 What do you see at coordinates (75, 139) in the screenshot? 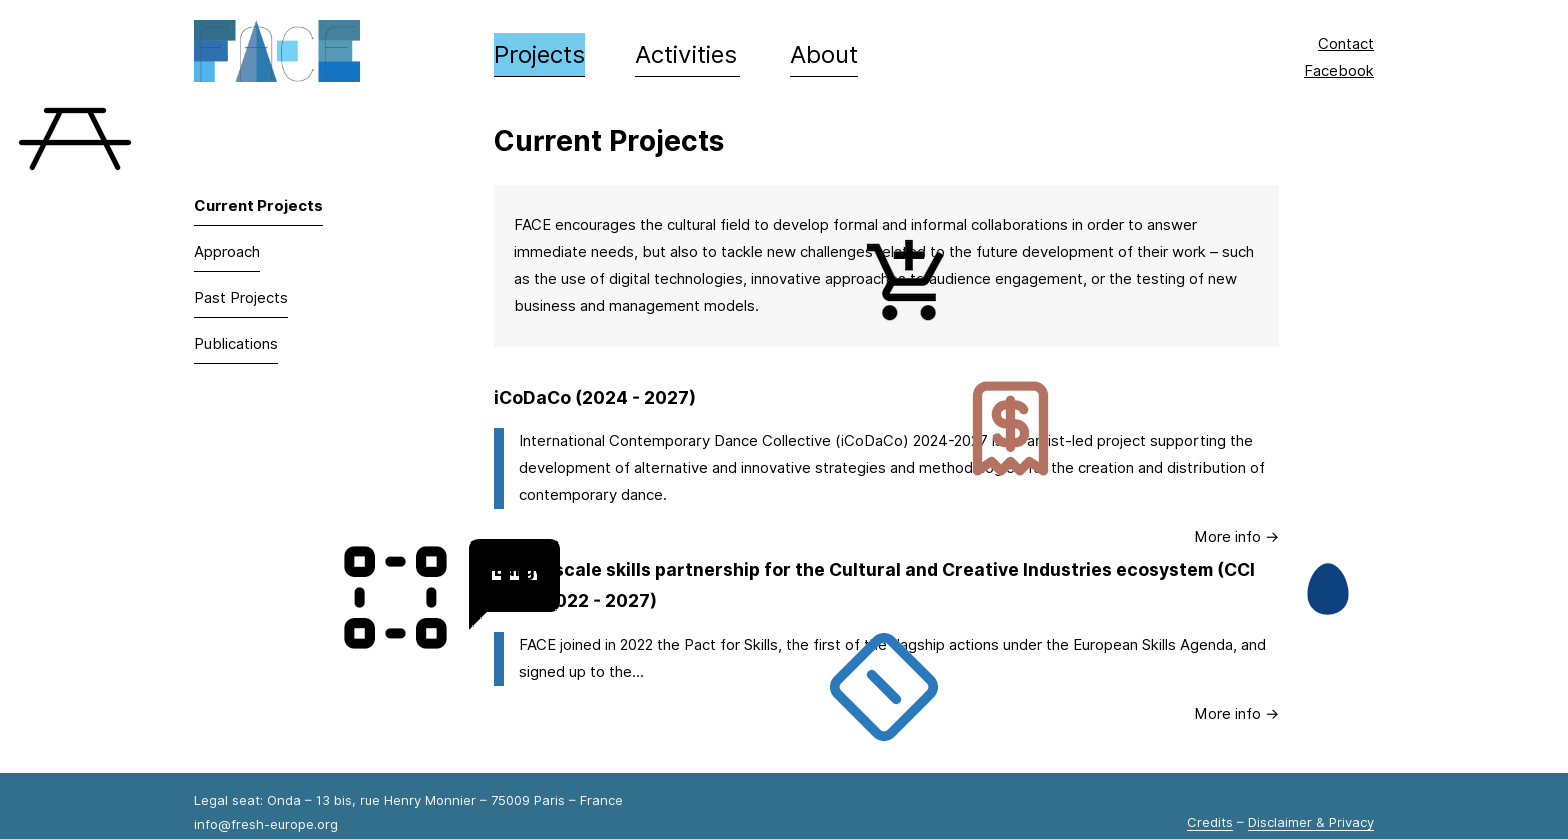
I see `find nearby picnic areas or rest stops` at bounding box center [75, 139].